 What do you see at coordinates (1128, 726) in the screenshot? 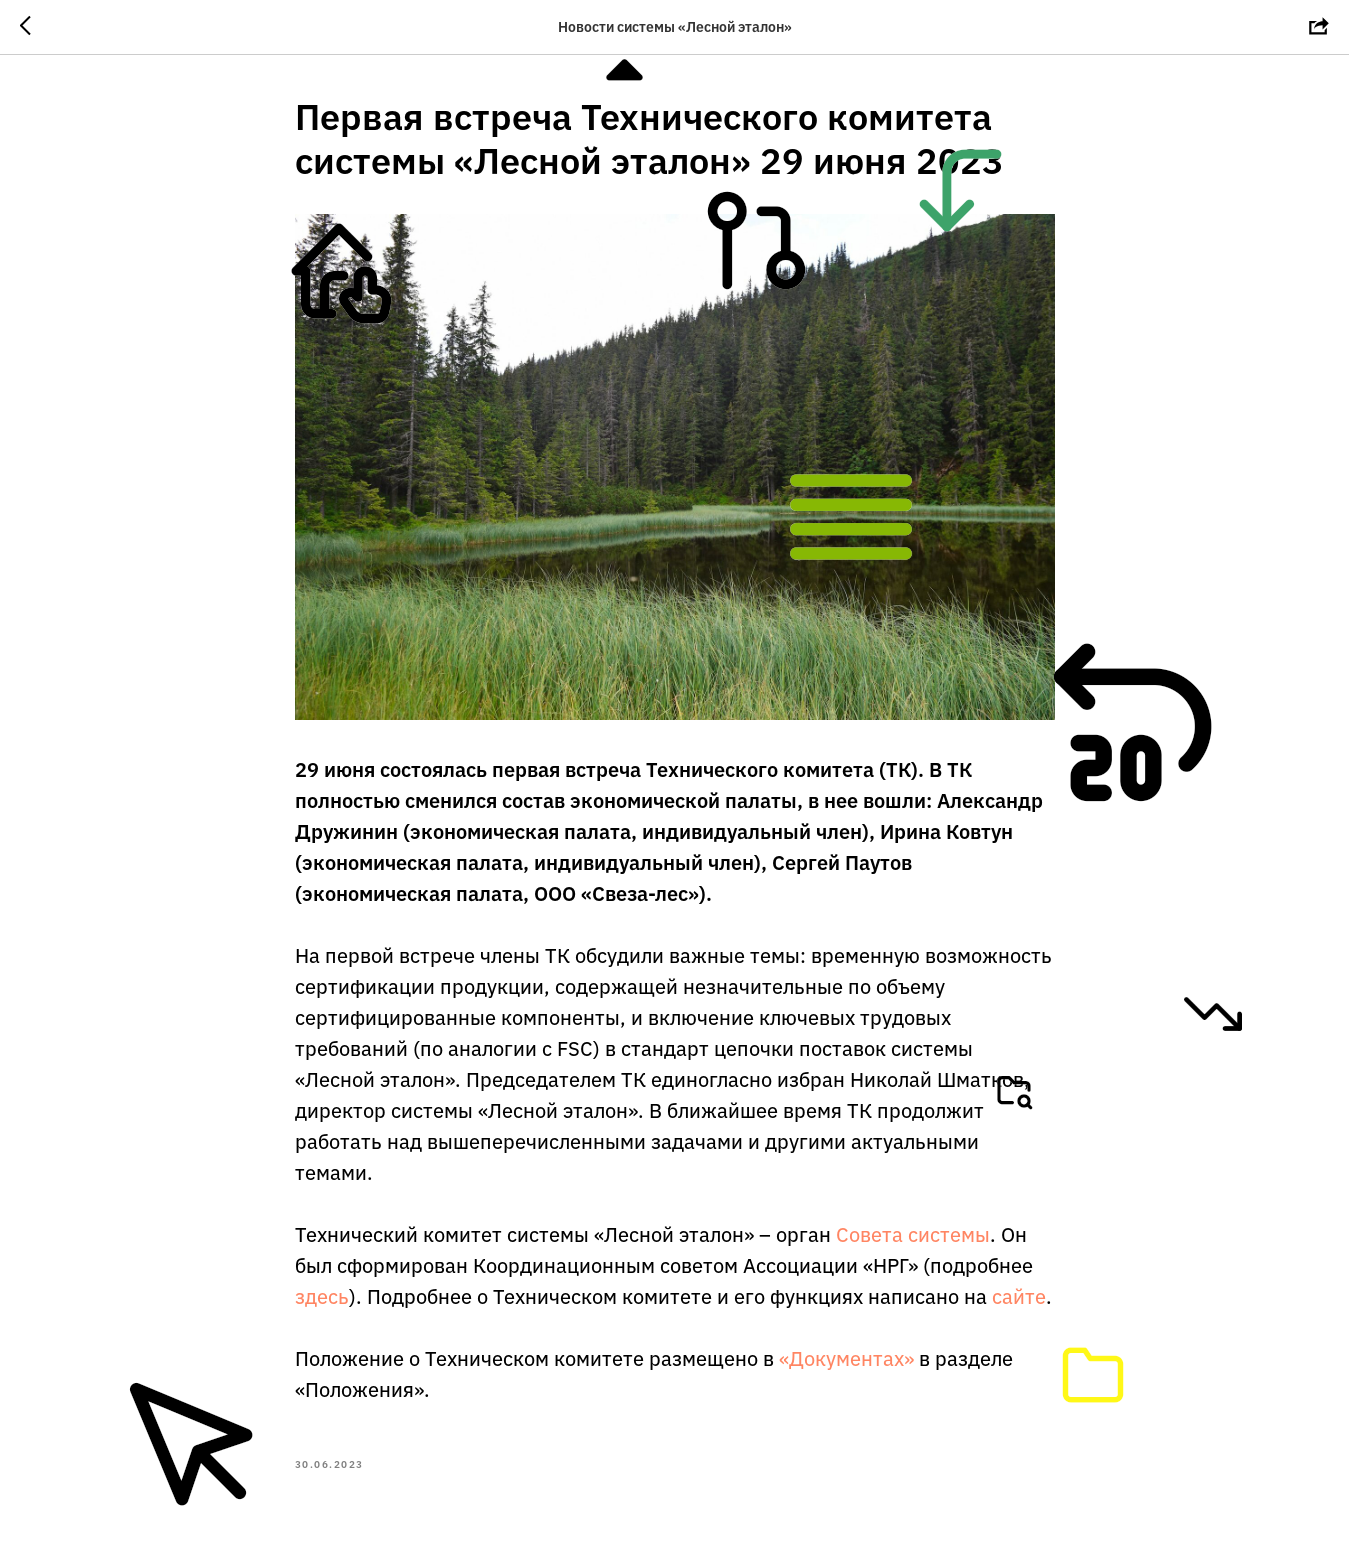
I see `skip backward 20 seconds` at bounding box center [1128, 726].